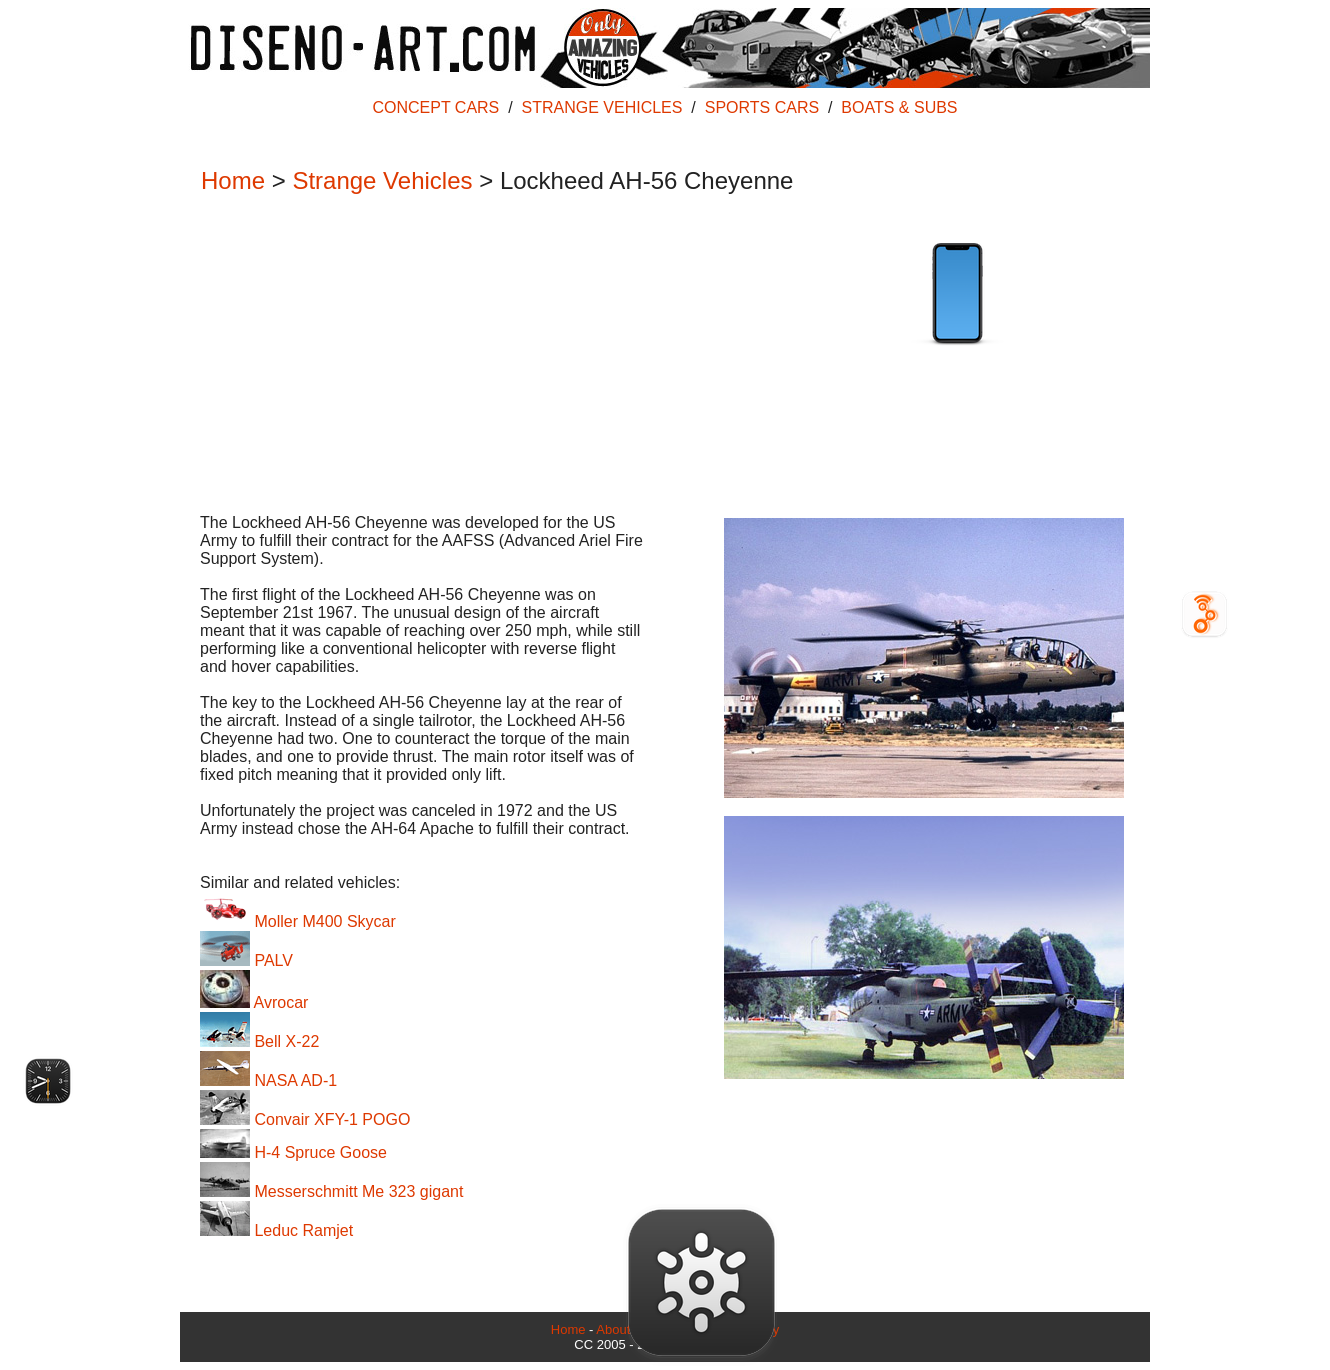  Describe the element at coordinates (957, 294) in the screenshot. I see `iPhone 11 device icon` at that location.